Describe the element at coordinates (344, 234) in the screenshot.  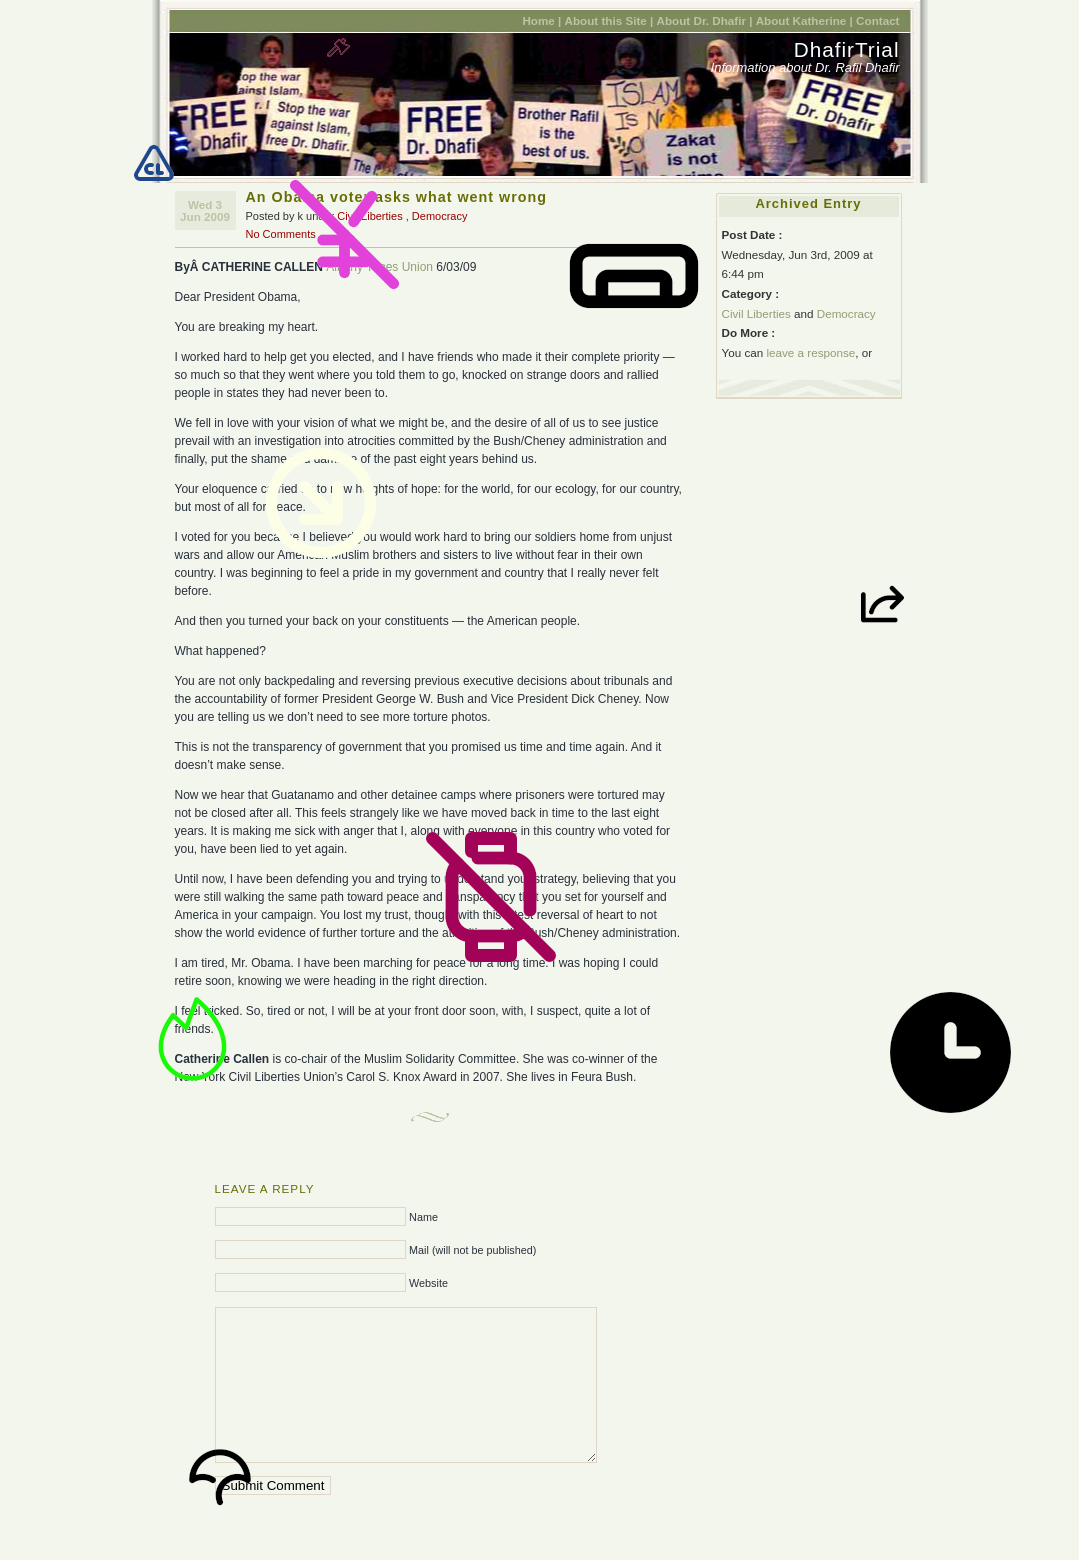
I see `indicates yen currency is unavailable` at that location.